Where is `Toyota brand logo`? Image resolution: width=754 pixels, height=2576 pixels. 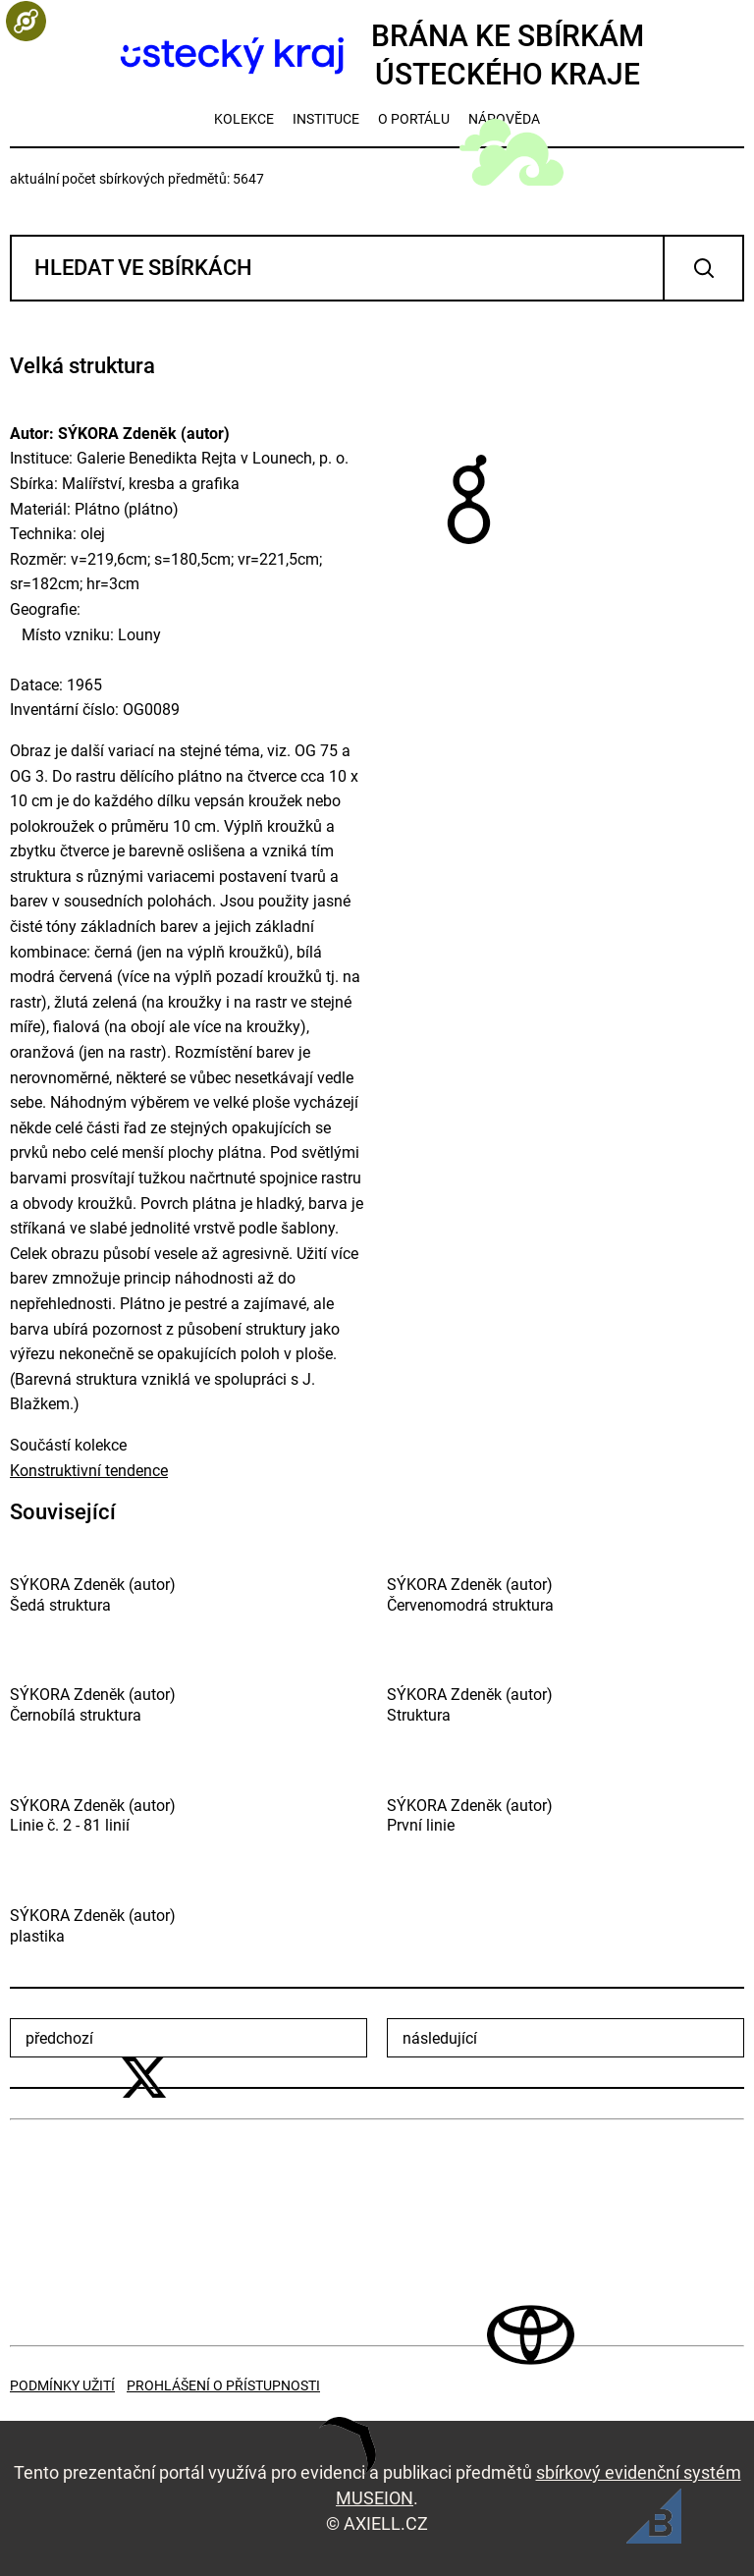
Toyota brand logo is located at coordinates (530, 2334).